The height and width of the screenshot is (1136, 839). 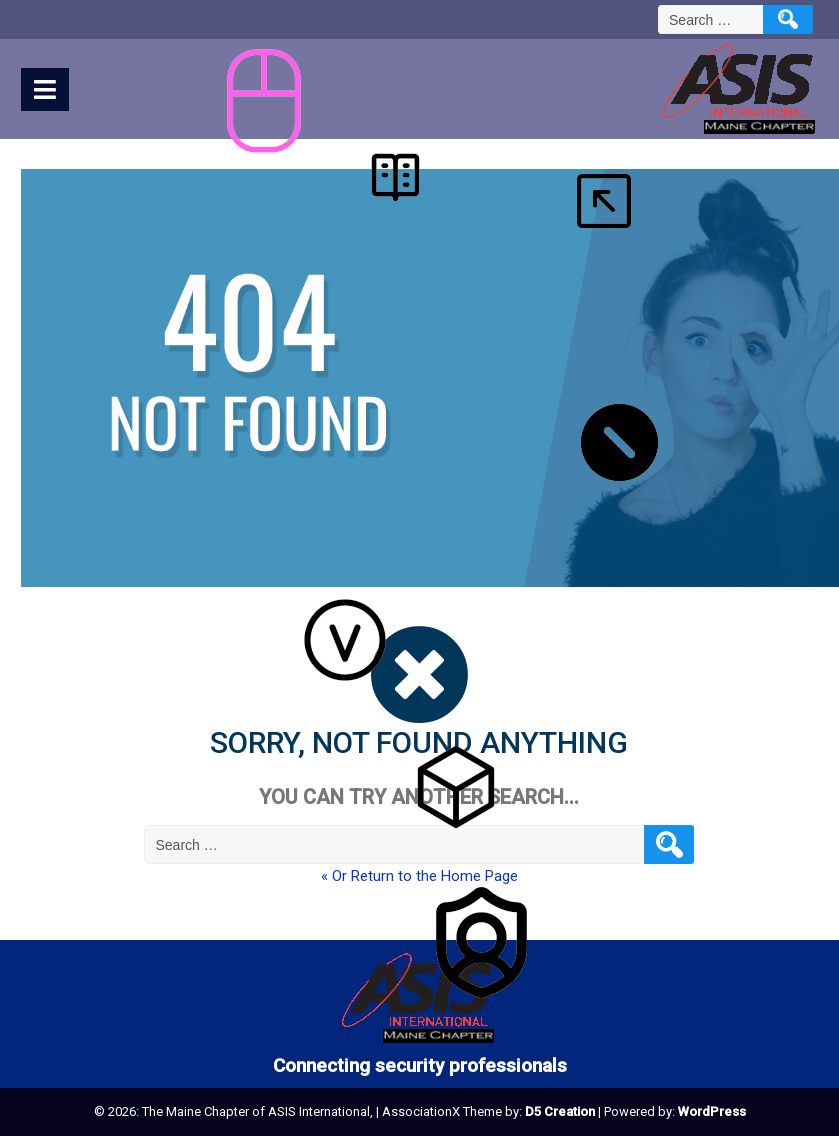 What do you see at coordinates (395, 177) in the screenshot?
I see `access vocabulary or dictionary features` at bounding box center [395, 177].